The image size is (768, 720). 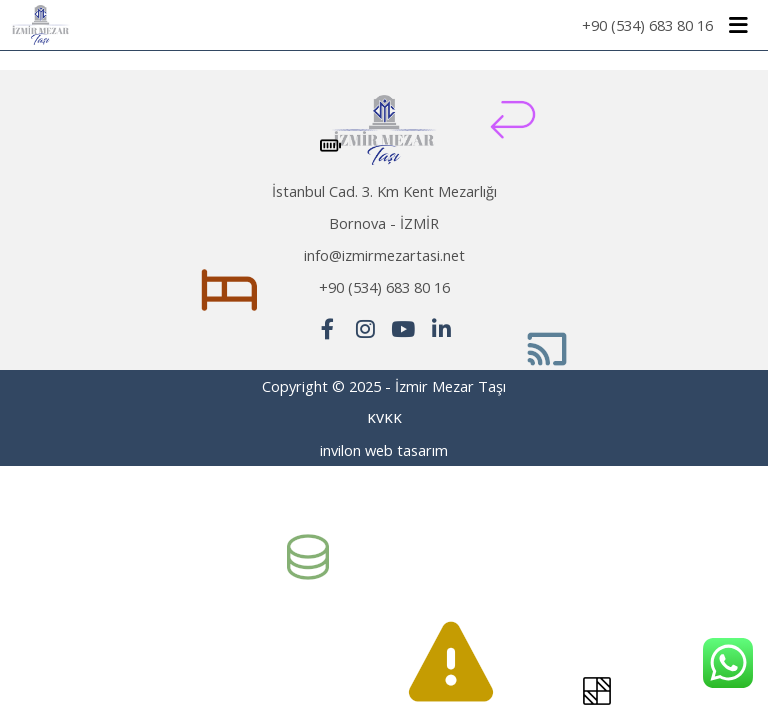 I want to click on indicates battery is fully charged, so click(x=330, y=145).